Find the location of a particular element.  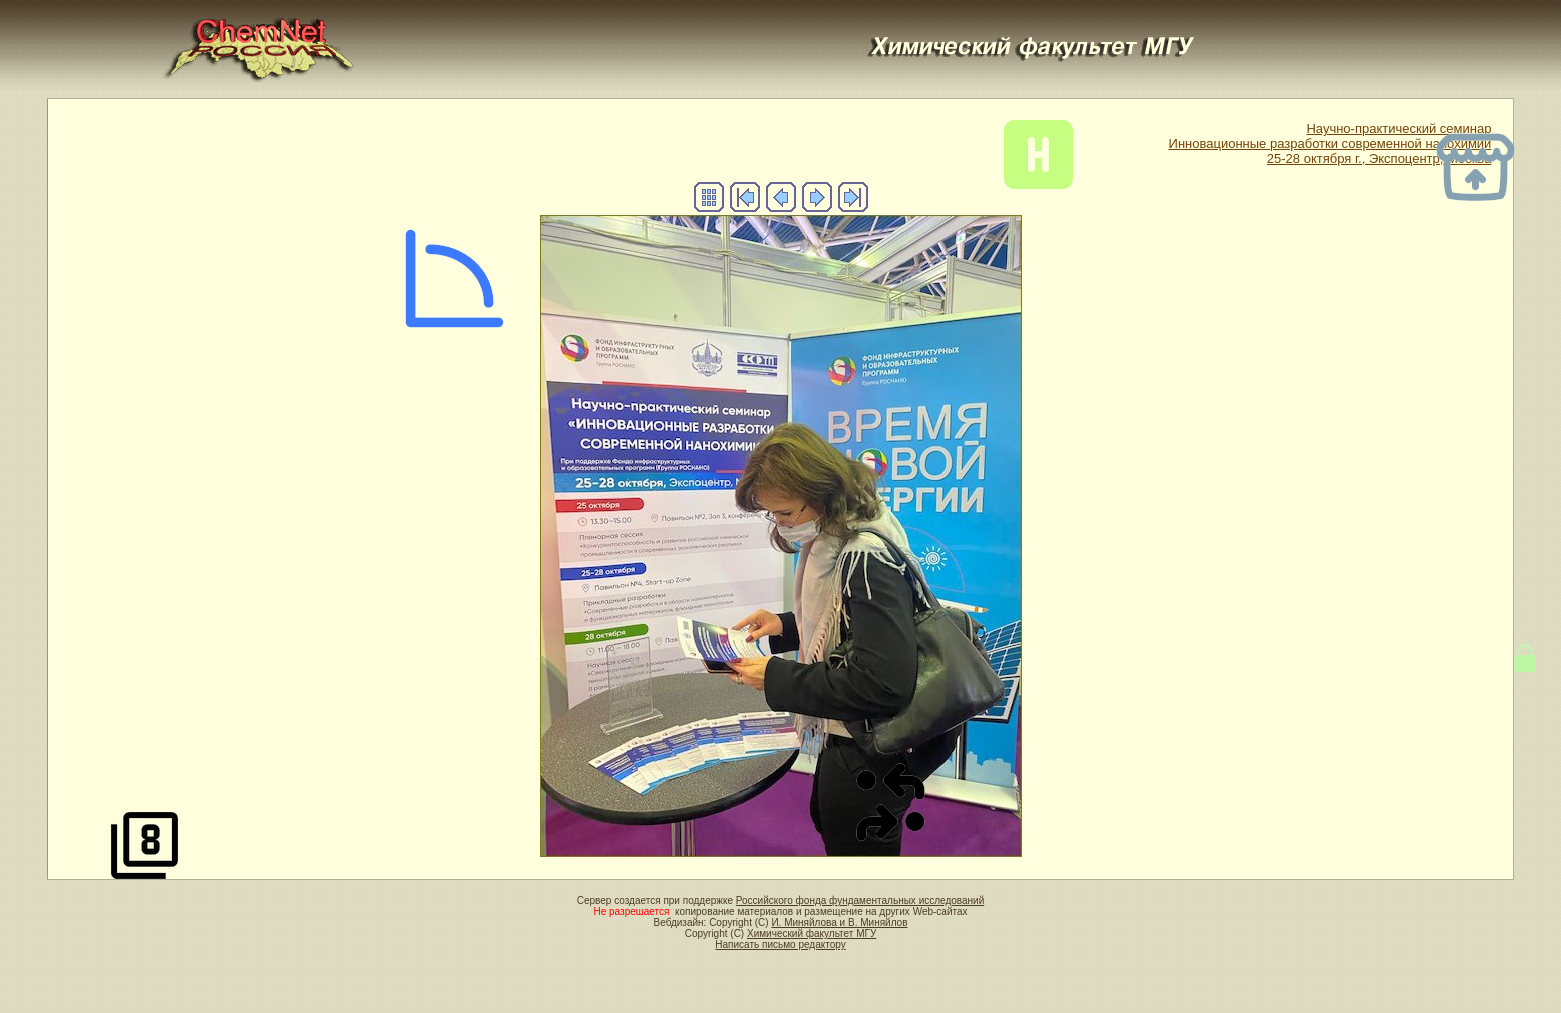

indicates 8 images in a stack or gallery is located at coordinates (144, 845).